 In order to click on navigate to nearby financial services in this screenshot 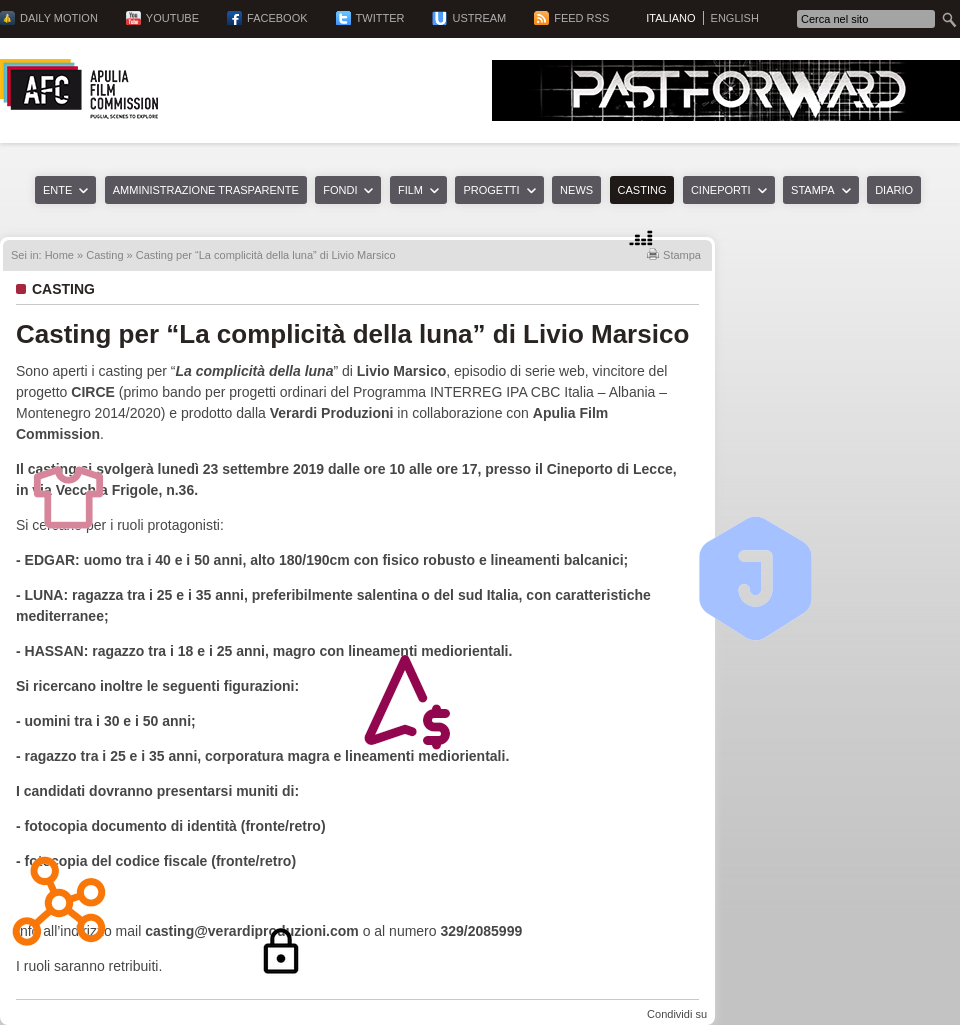, I will do `click(405, 700)`.